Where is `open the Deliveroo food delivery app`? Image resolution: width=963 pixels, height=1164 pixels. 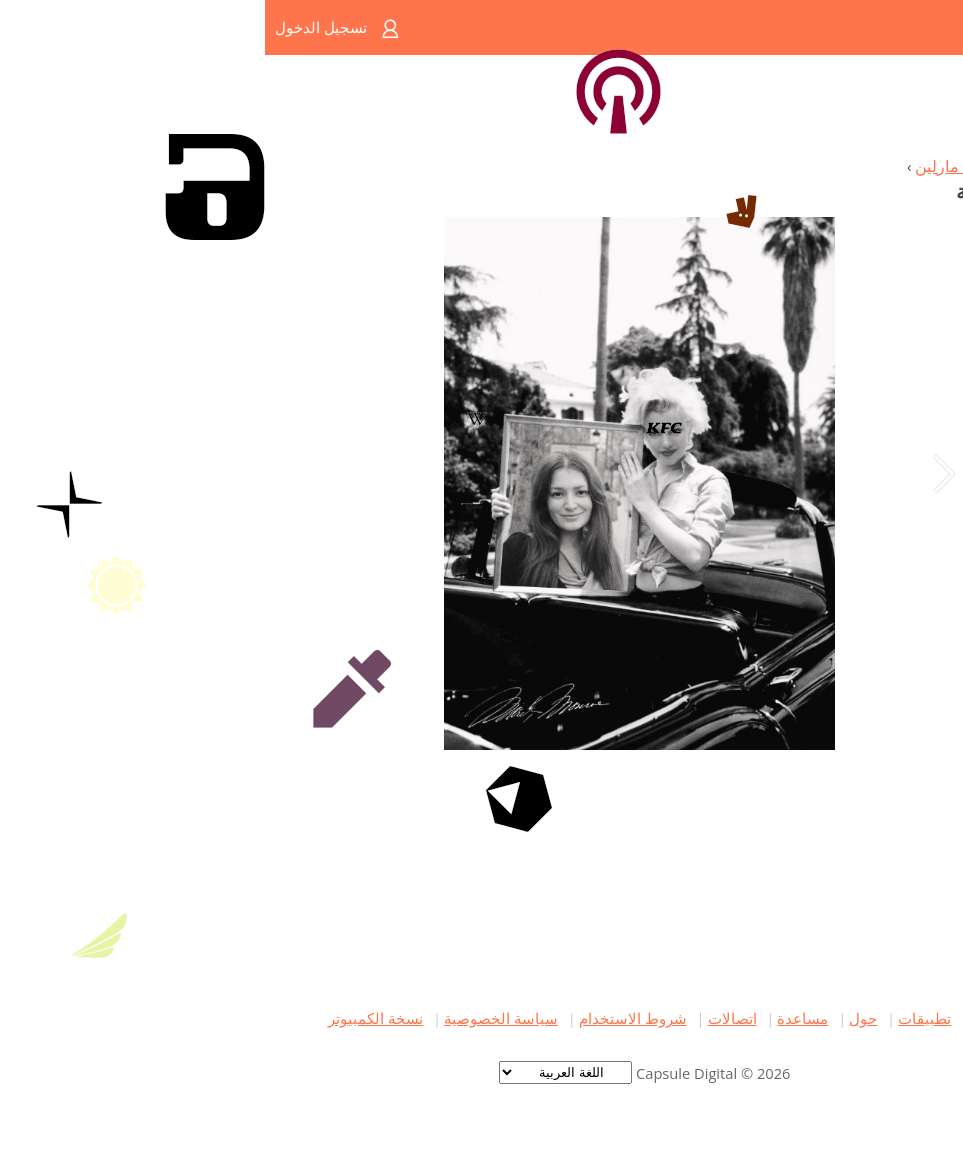 open the Deliveroo food delivery app is located at coordinates (741, 211).